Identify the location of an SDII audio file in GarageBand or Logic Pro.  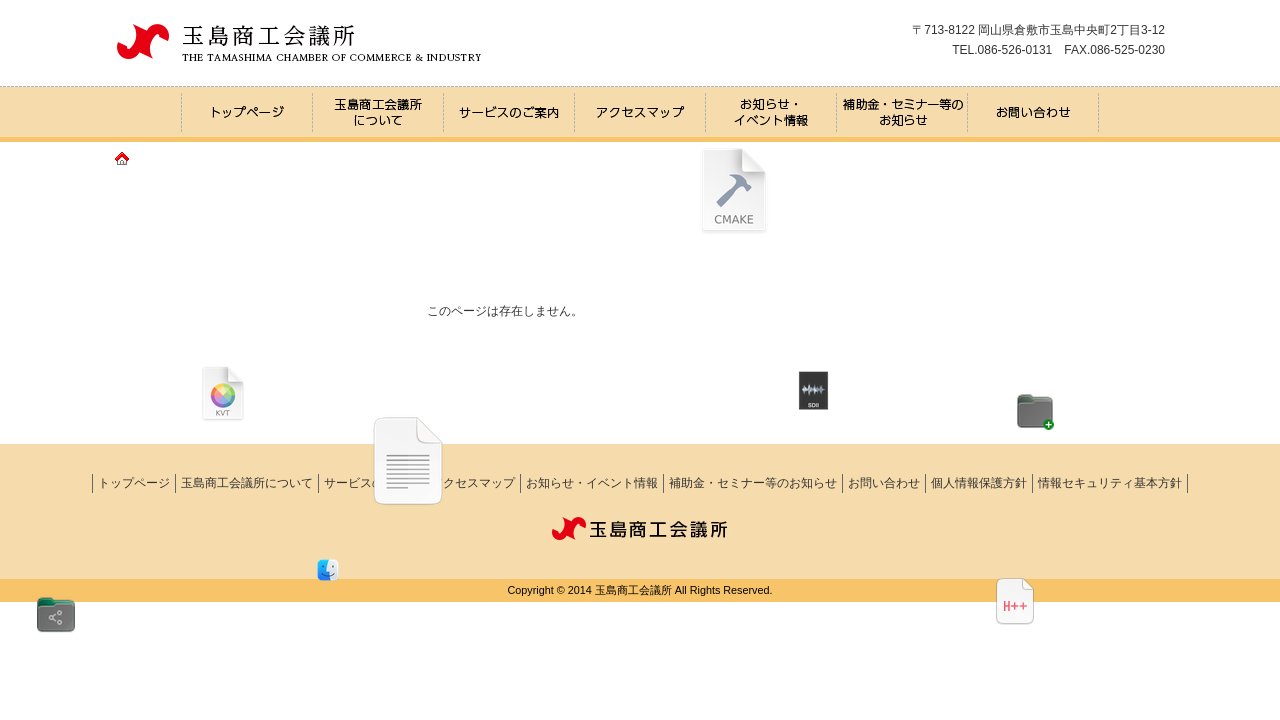
(813, 391).